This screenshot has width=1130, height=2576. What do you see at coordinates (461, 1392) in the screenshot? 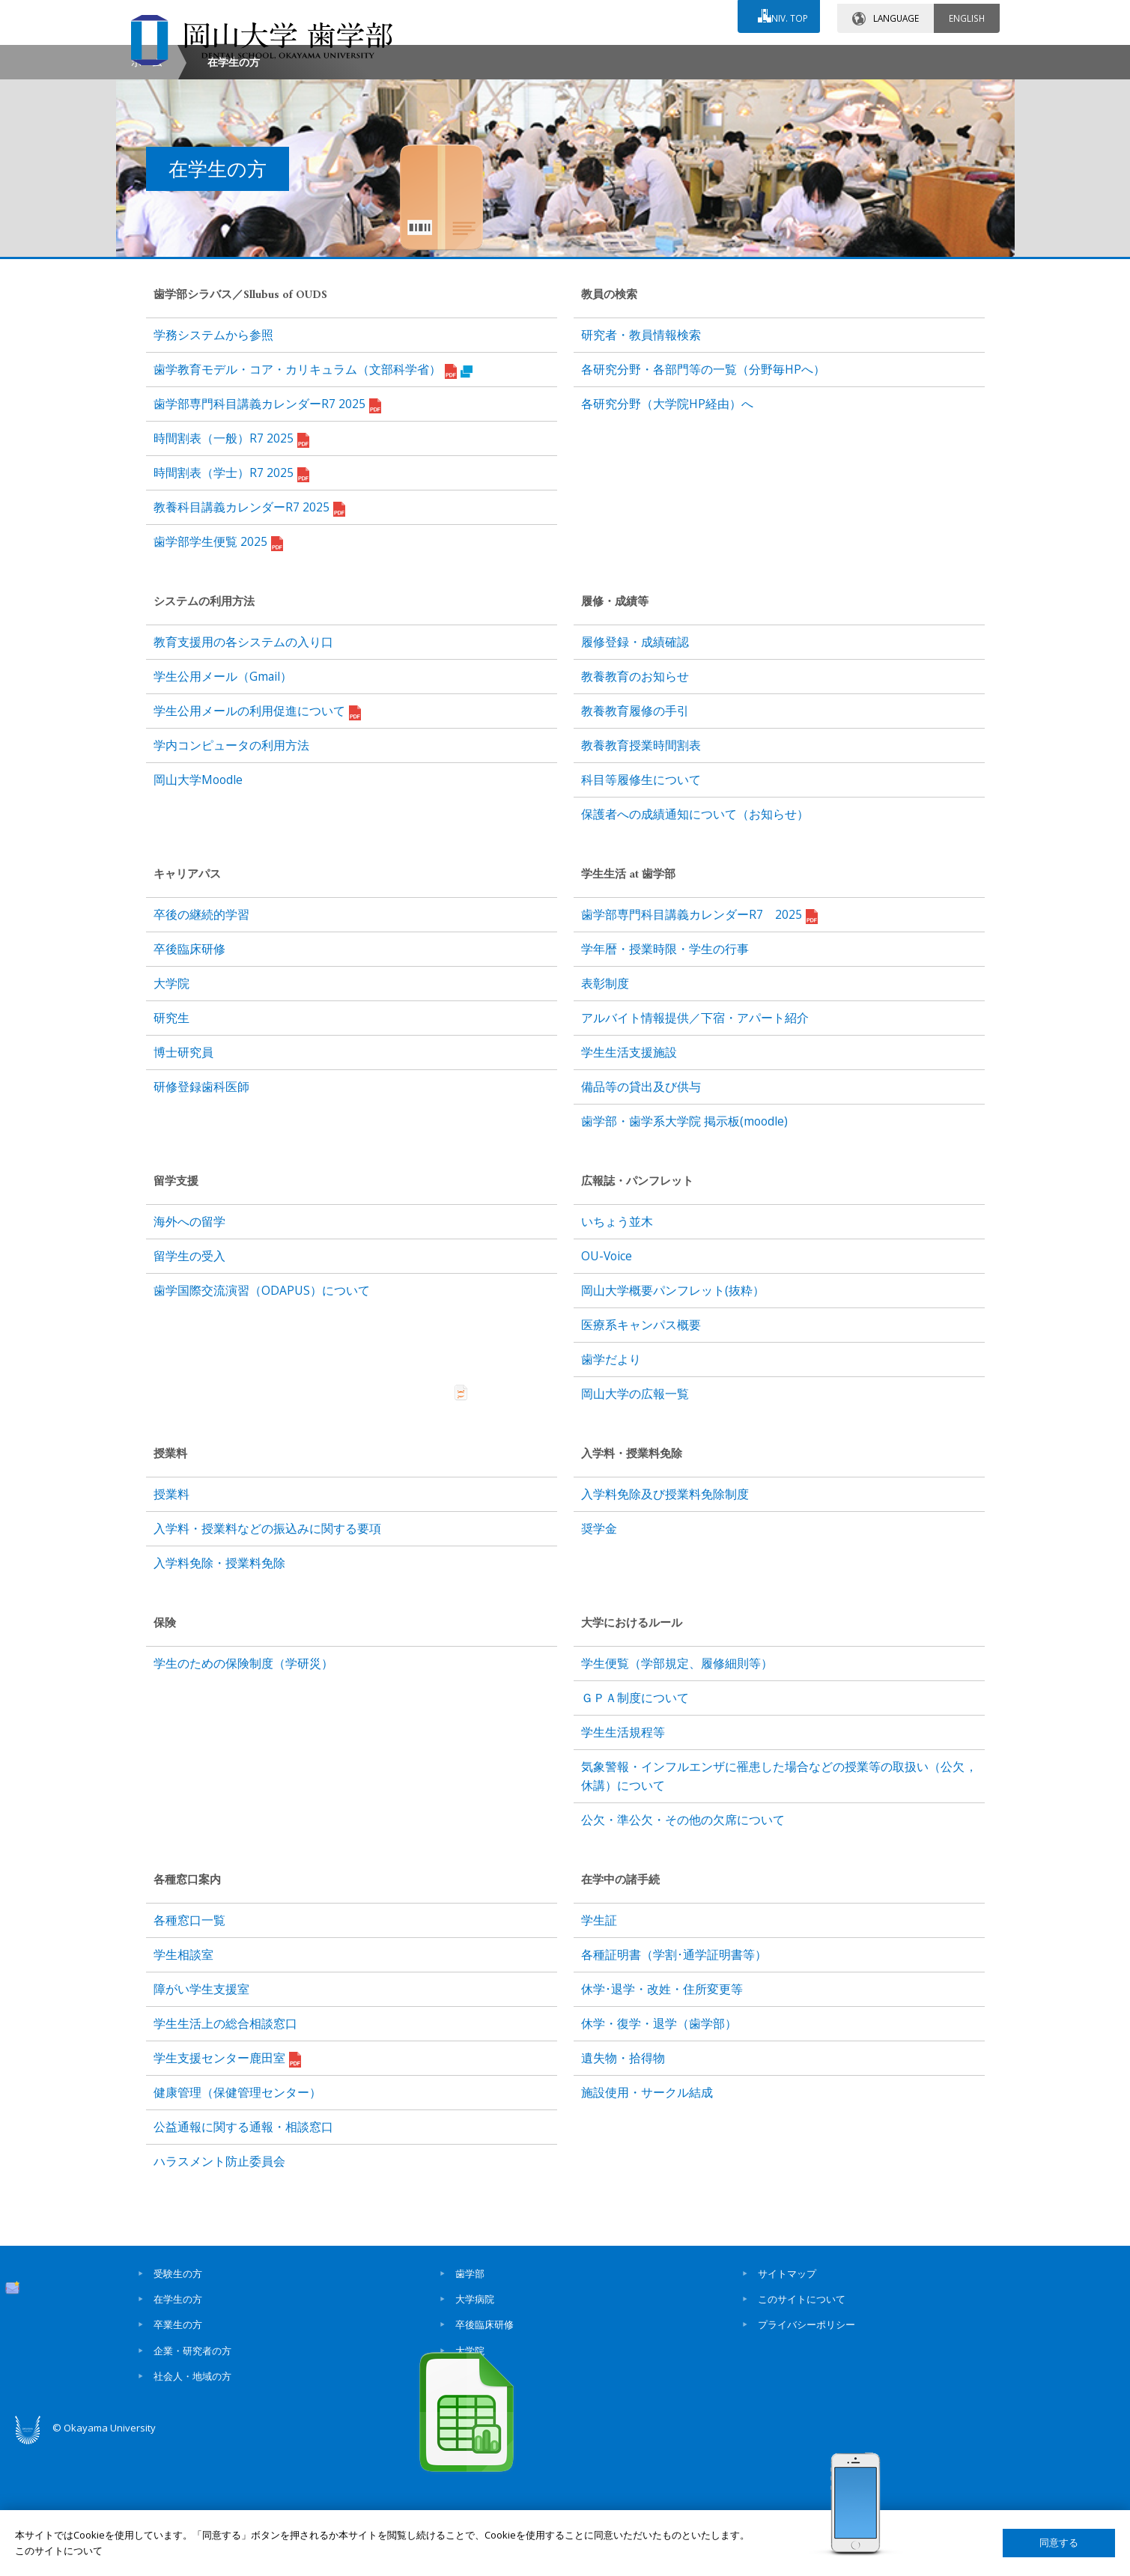
I see `jupyter notebook file` at bounding box center [461, 1392].